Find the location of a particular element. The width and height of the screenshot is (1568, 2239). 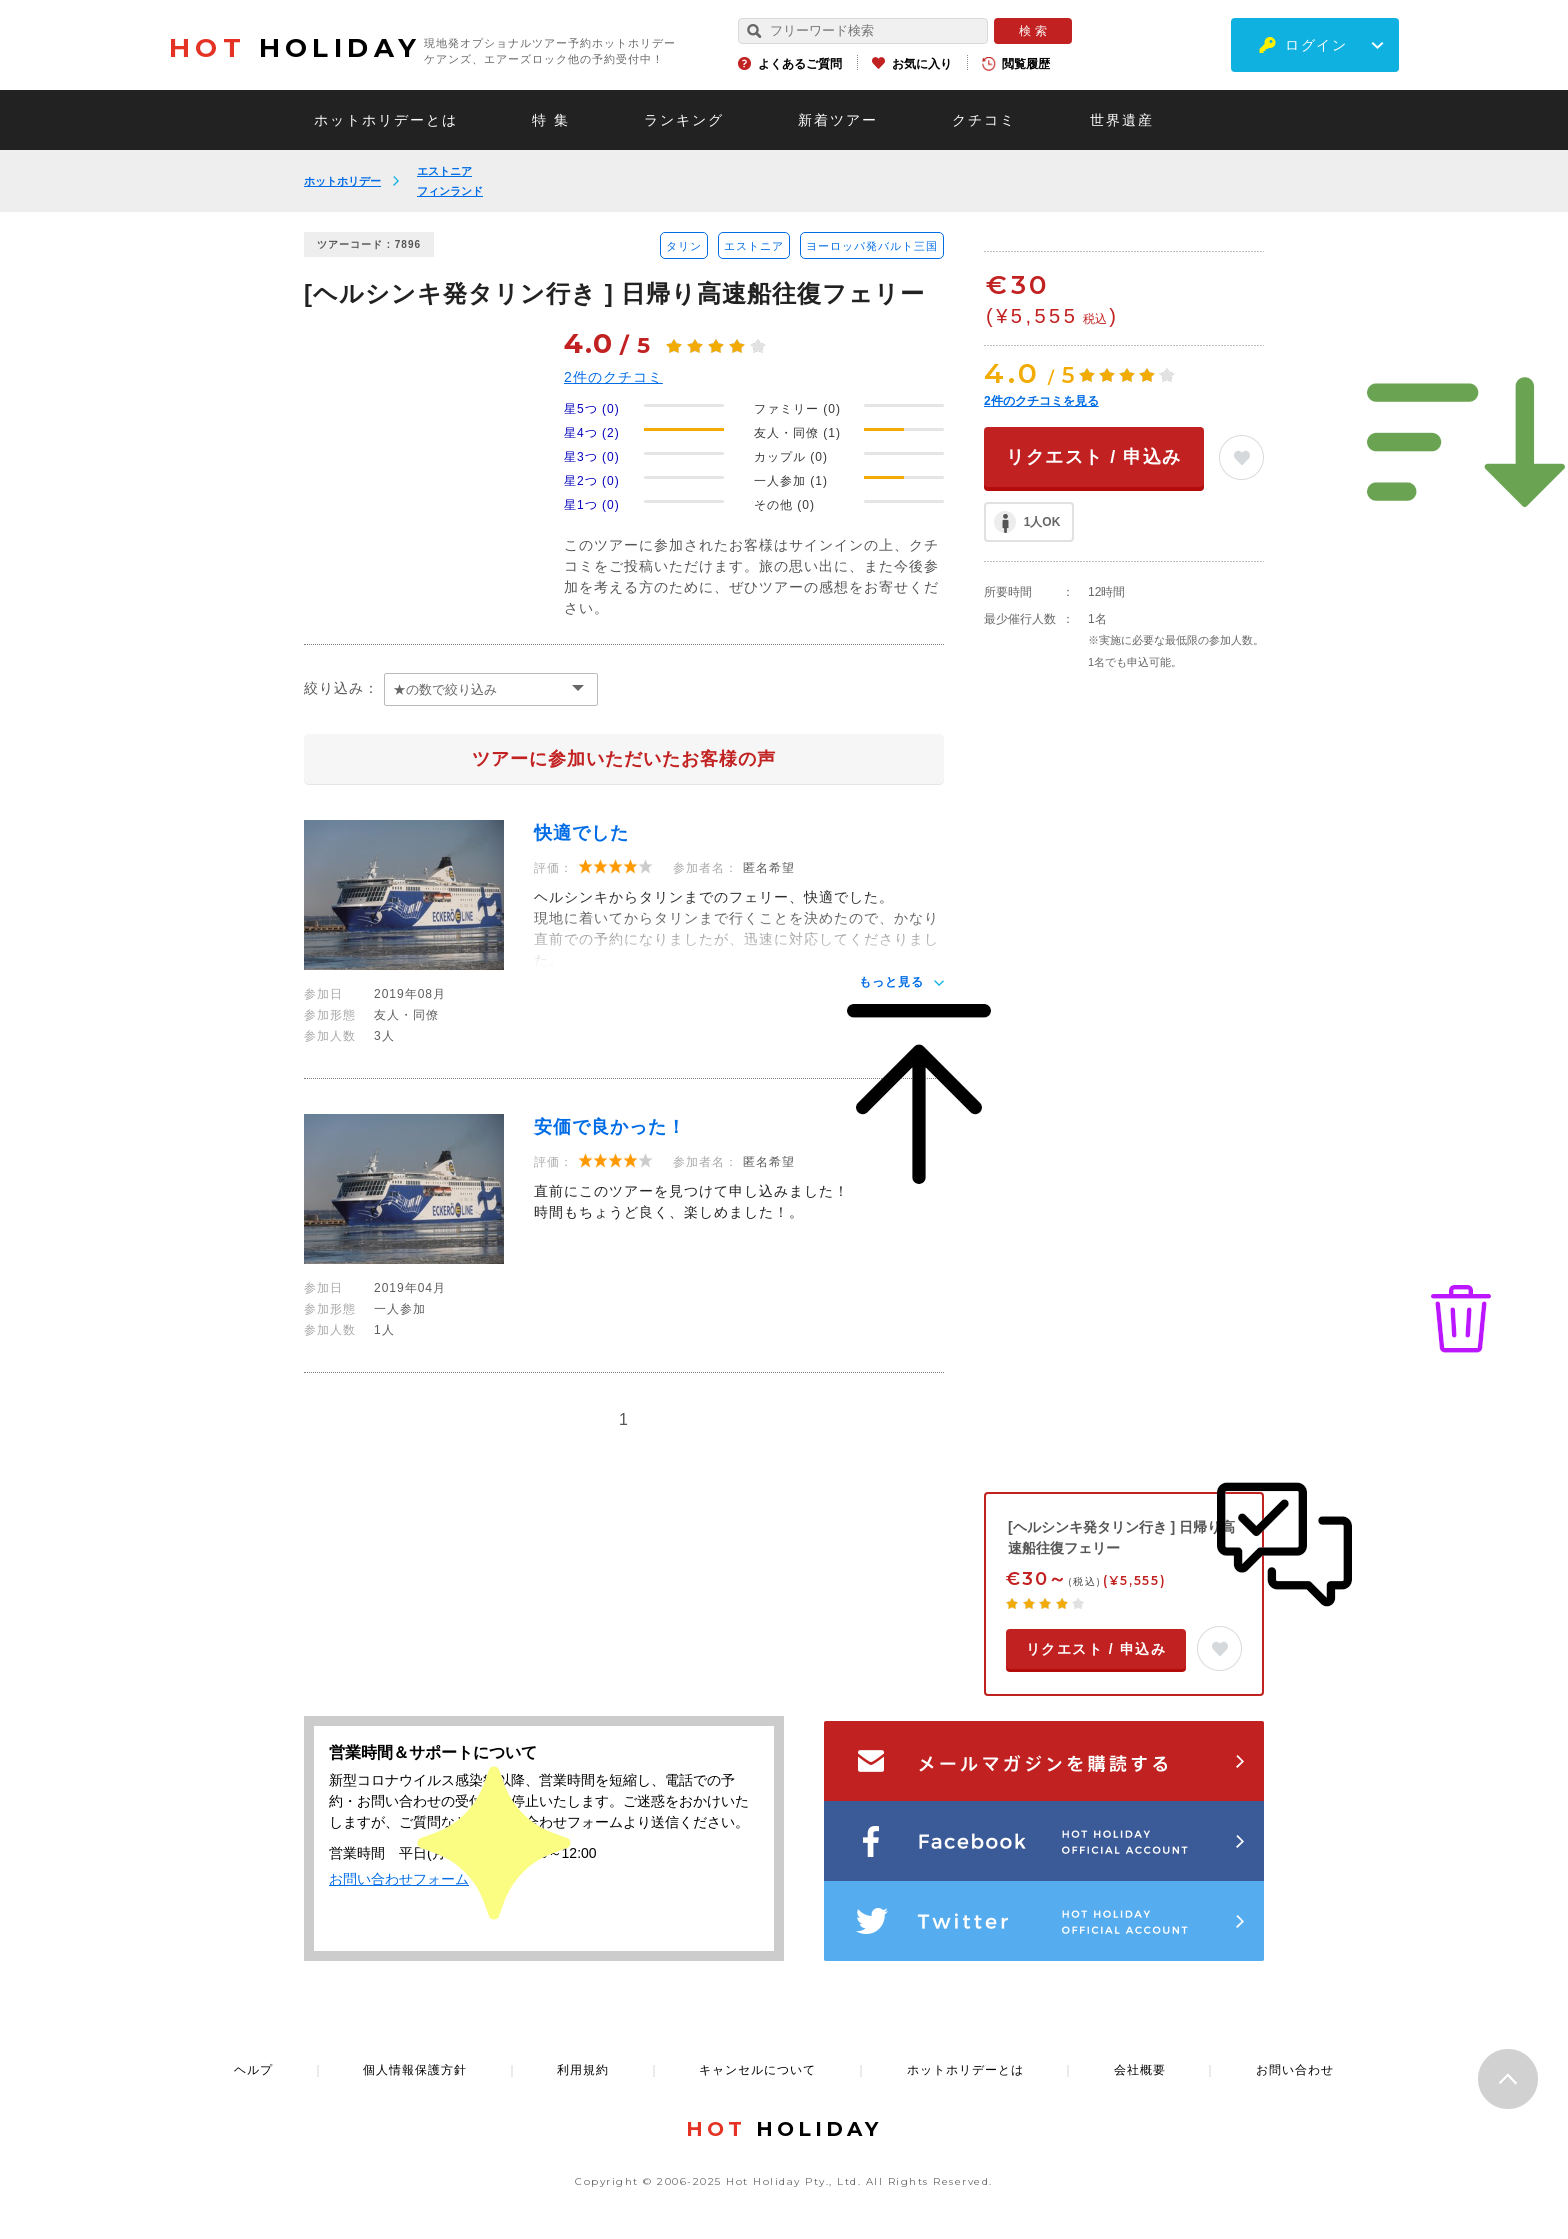

delete selected item is located at coordinates (1461, 1321).